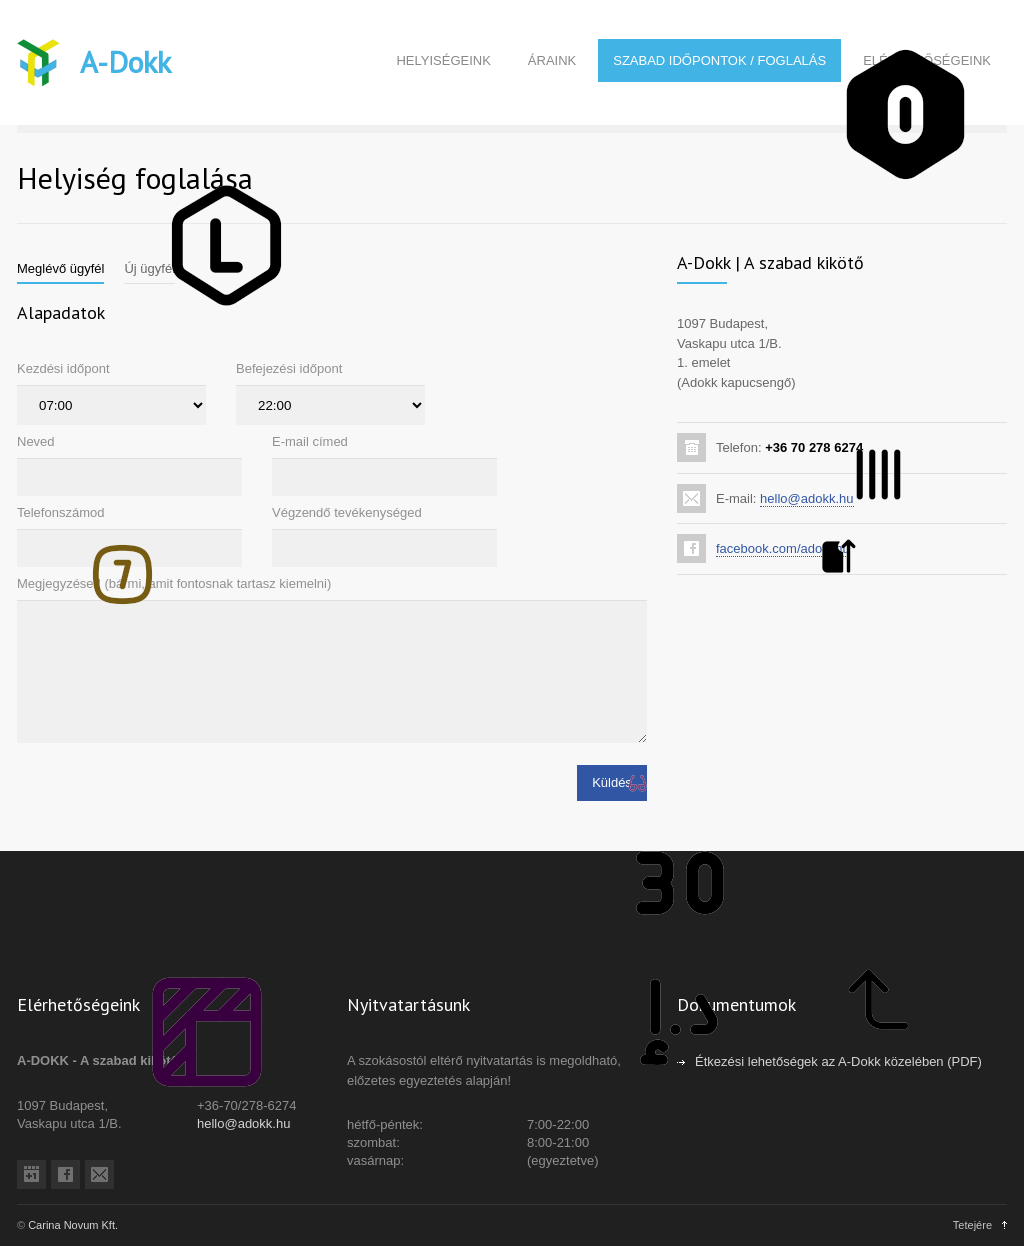  Describe the element at coordinates (680, 883) in the screenshot. I see `indicates 30 items, days, or units` at that location.